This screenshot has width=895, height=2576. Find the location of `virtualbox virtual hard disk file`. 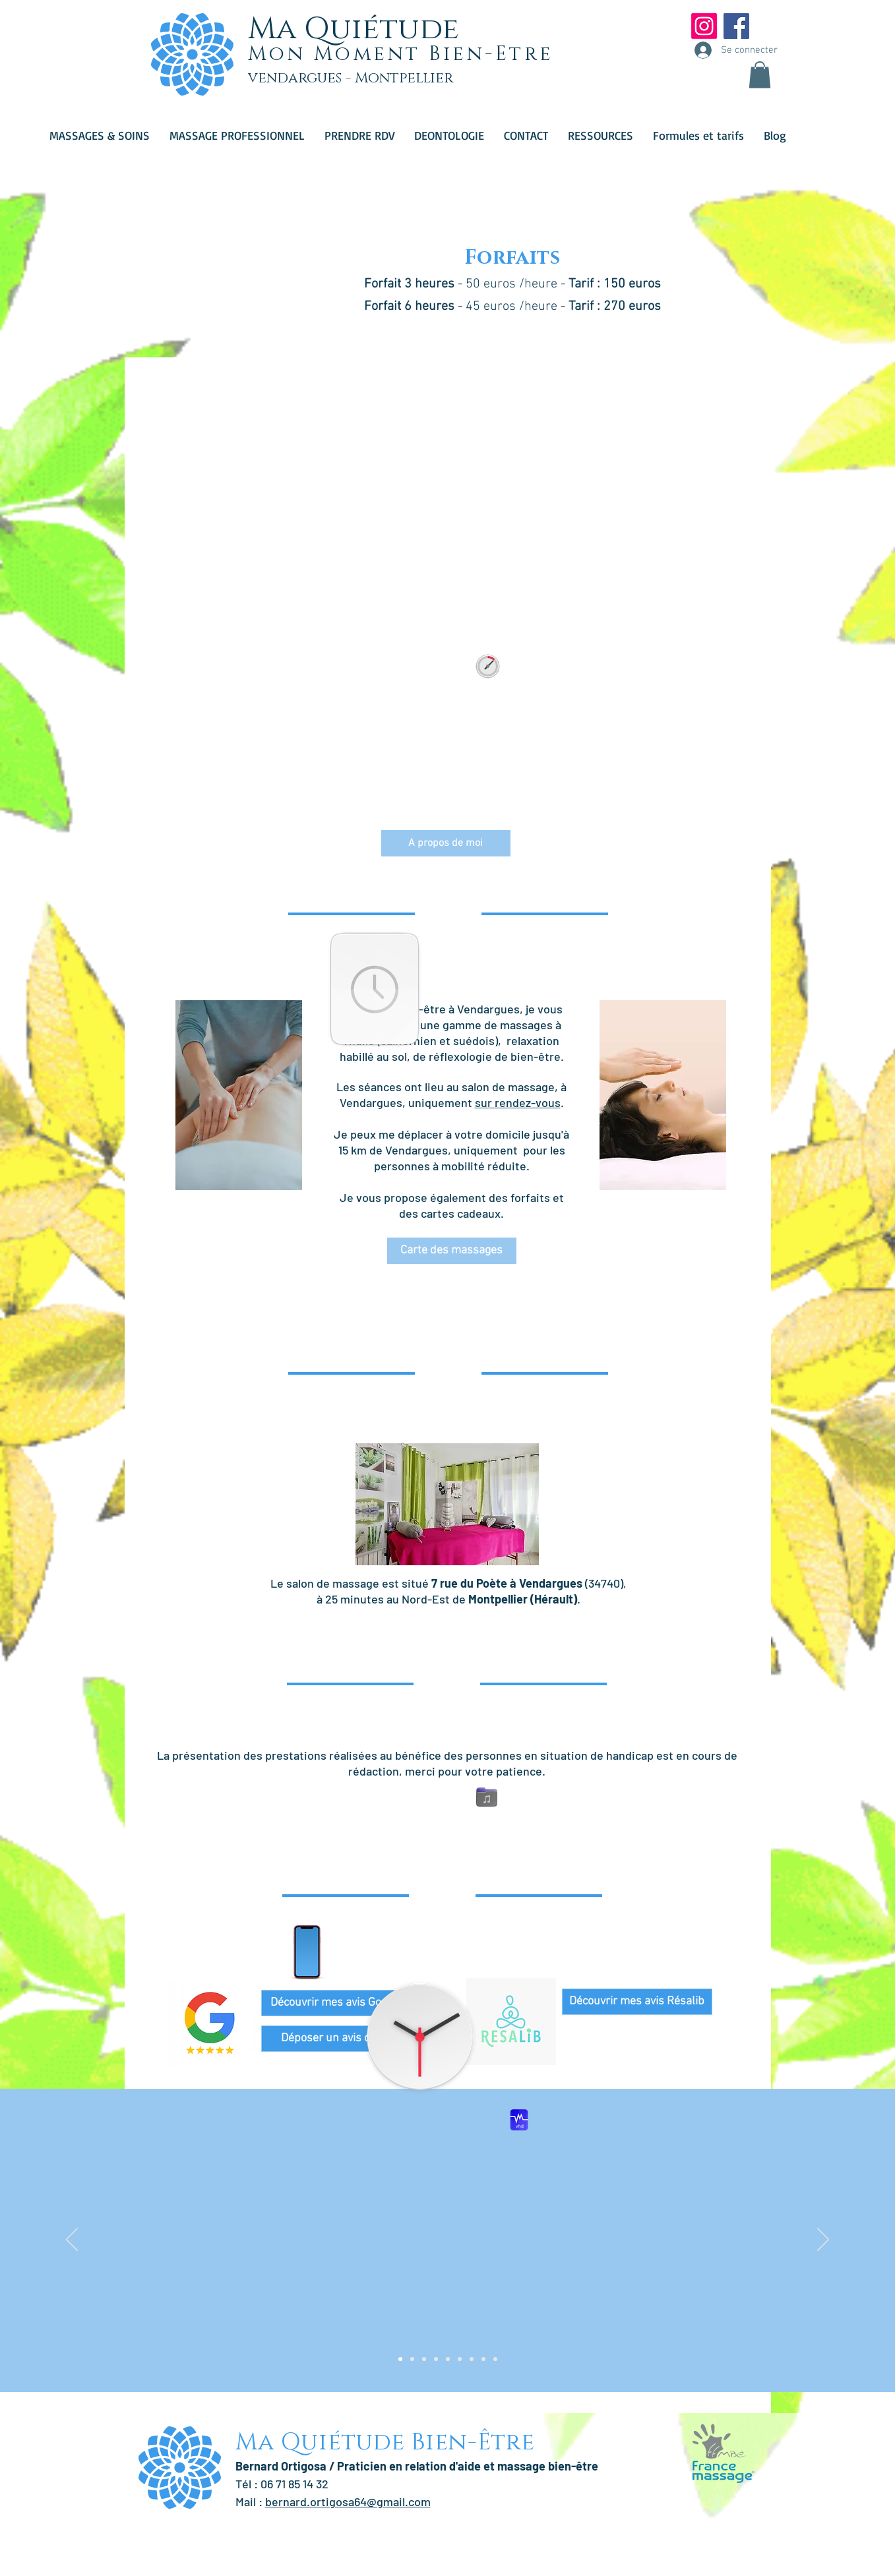

virtualbox virtual hard disk file is located at coordinates (519, 2120).